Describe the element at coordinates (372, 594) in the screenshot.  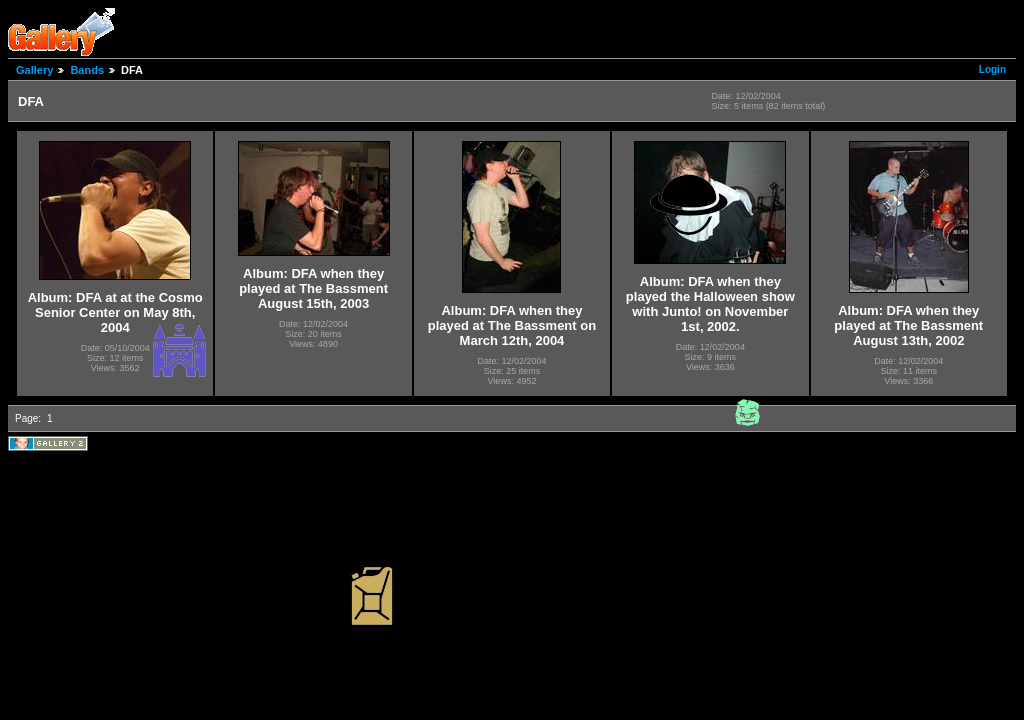
I see `fuel or gas container item in game inventory` at that location.